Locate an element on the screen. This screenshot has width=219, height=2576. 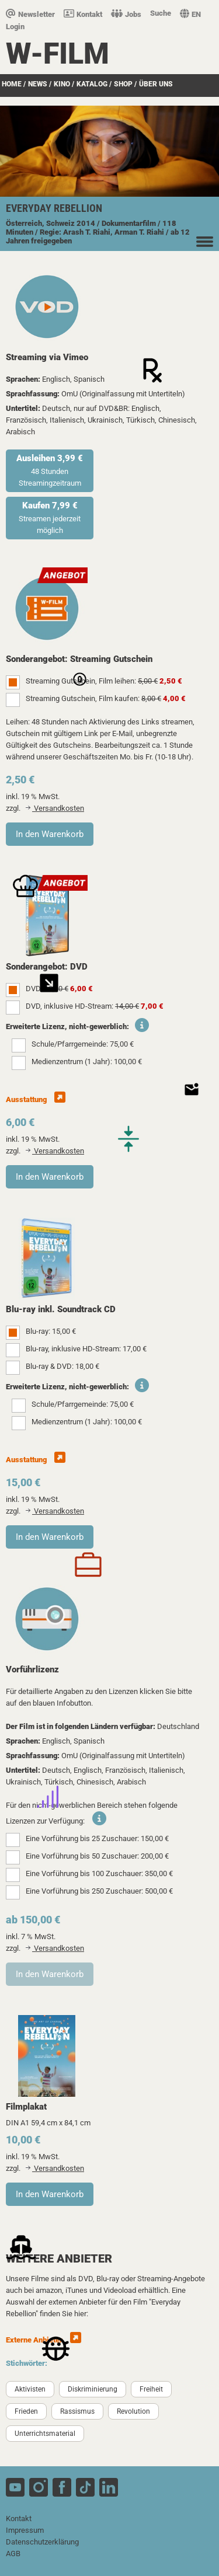
letter Q avatar or profile icon is located at coordinates (79, 679).